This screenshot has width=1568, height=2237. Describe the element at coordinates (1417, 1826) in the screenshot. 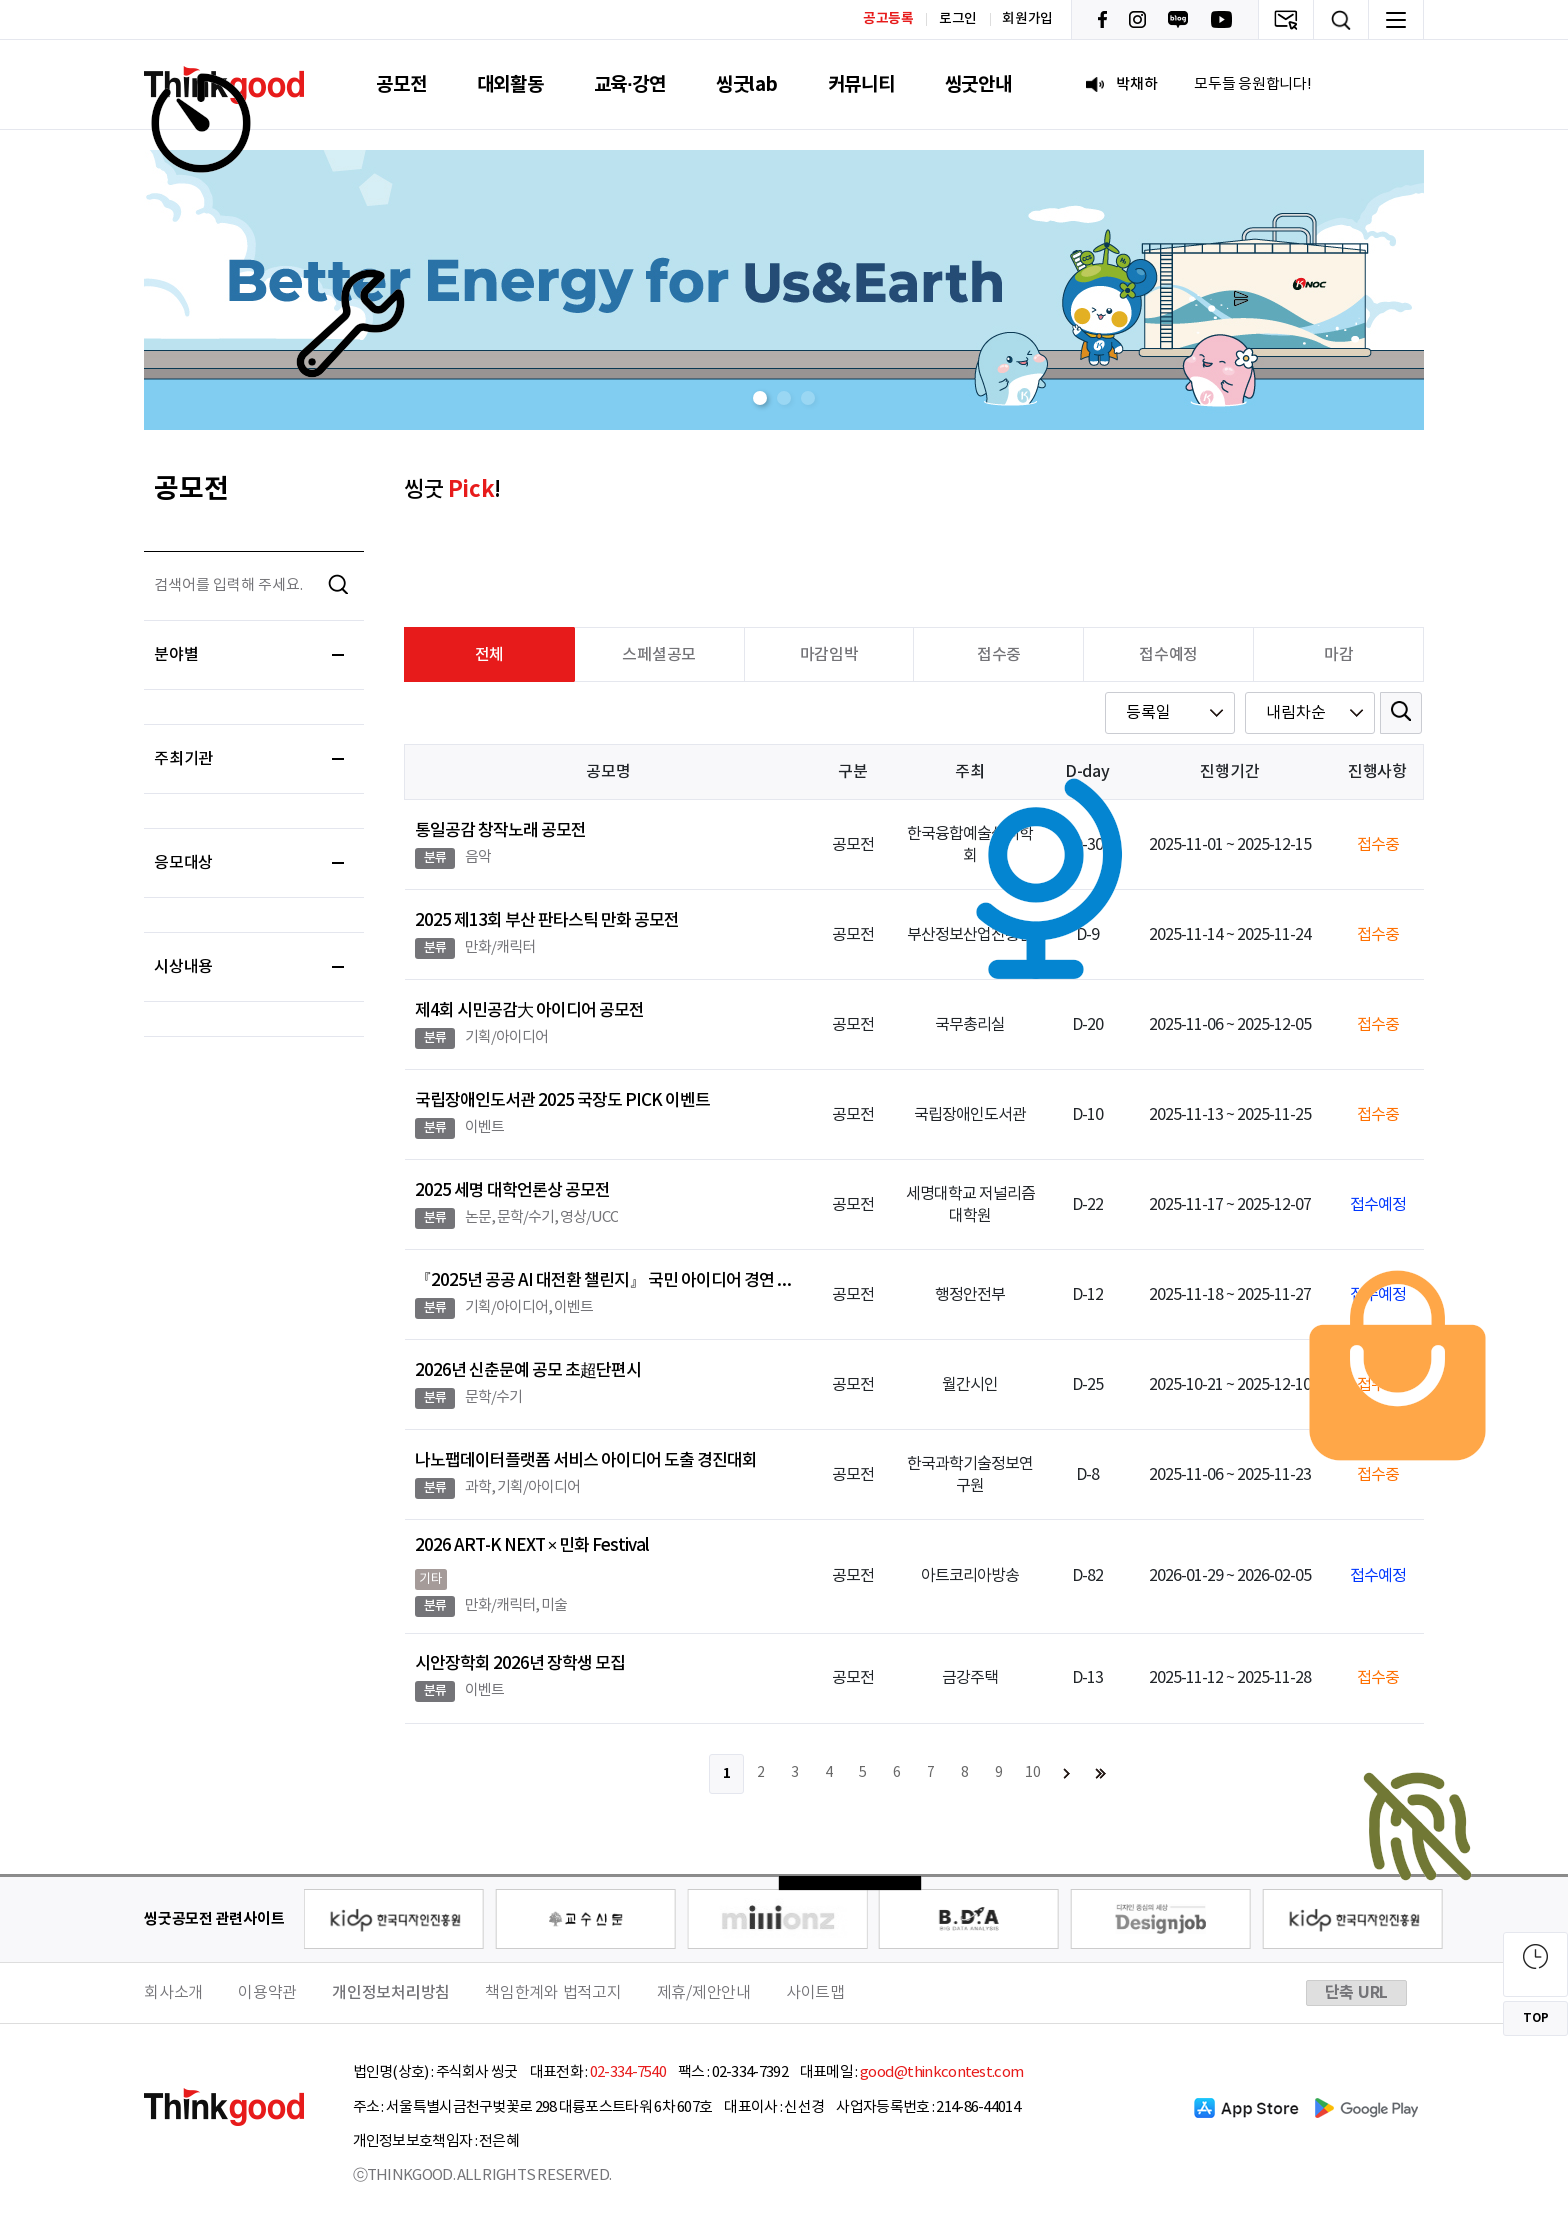

I see `disable fingerprint authentication` at that location.